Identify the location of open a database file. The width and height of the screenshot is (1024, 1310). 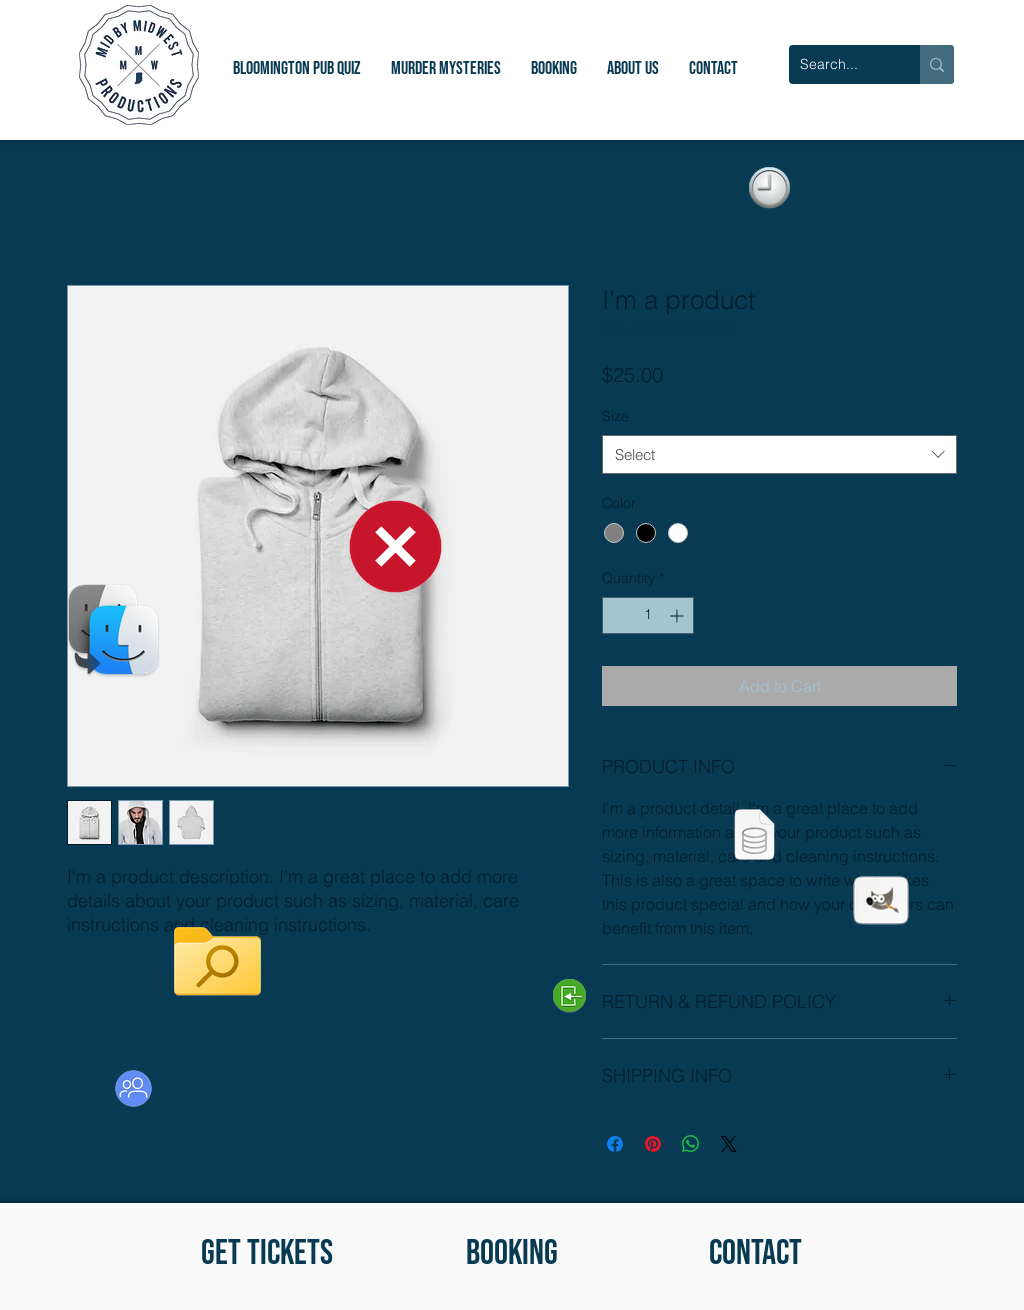
(754, 834).